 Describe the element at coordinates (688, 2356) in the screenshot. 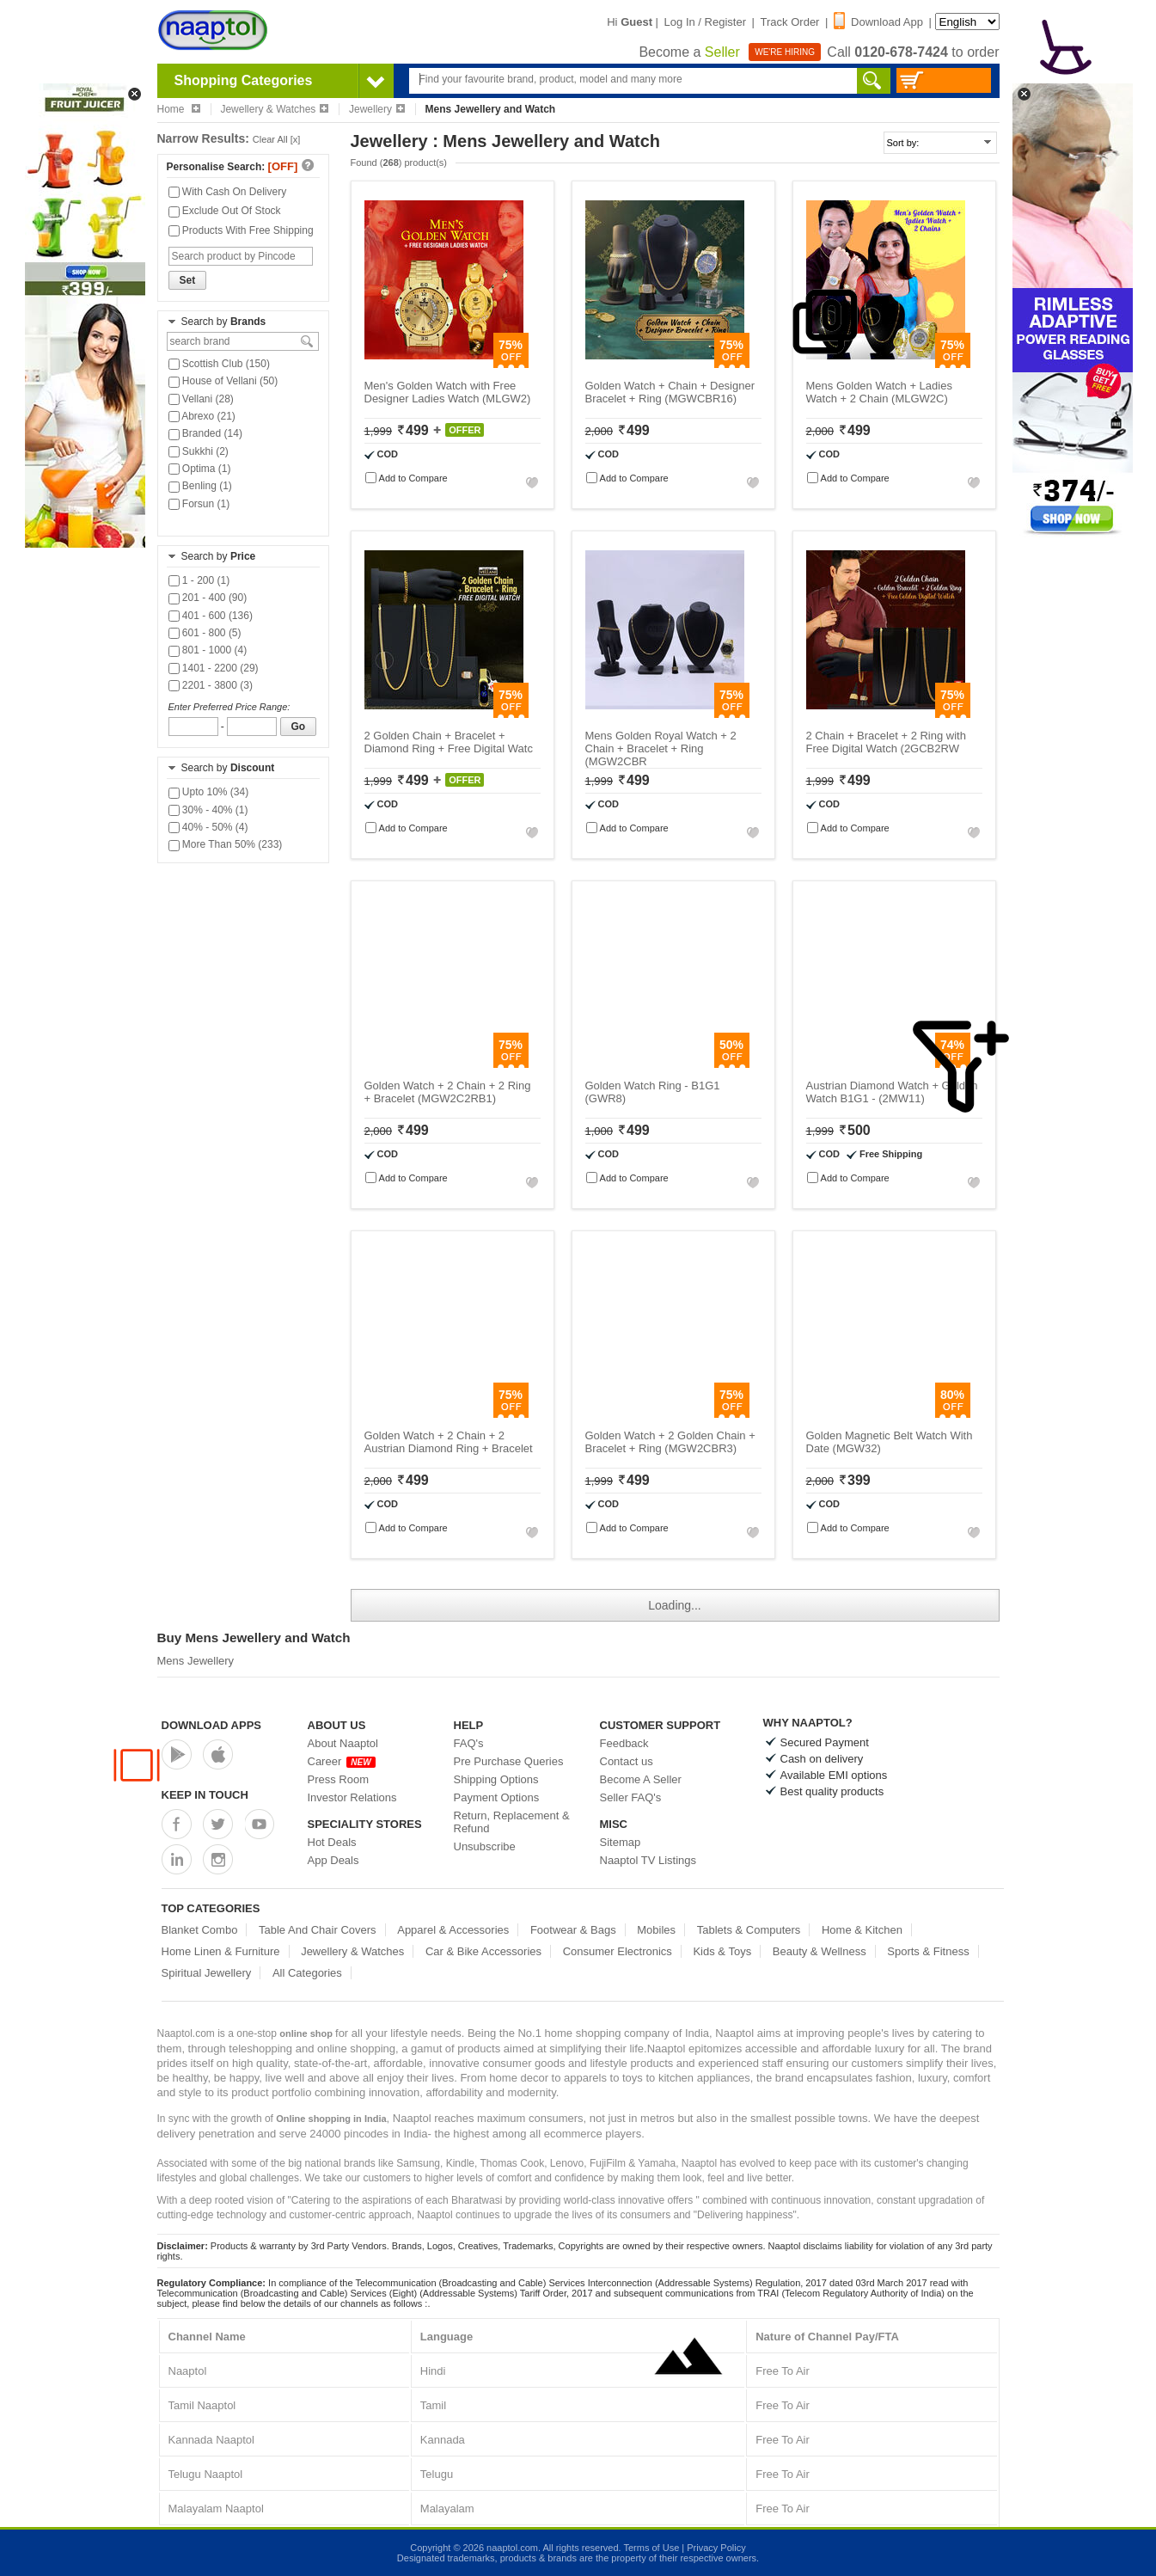

I see `filter photos by landscape or mountain scenery` at that location.